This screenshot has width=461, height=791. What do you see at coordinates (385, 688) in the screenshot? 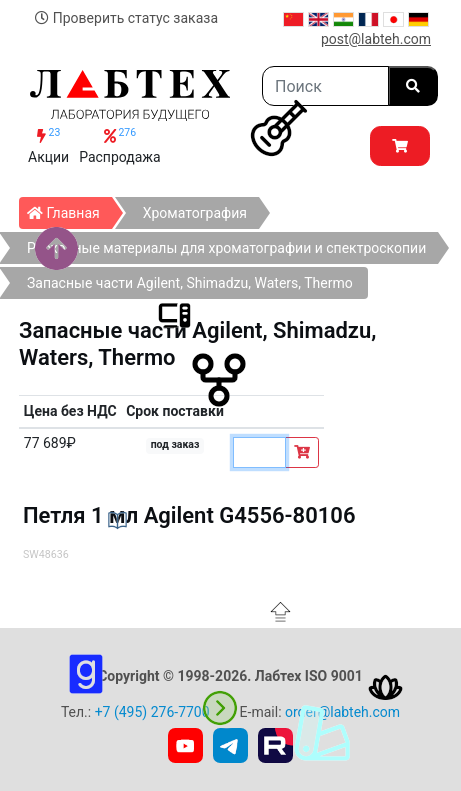
I see `access meditation or mindfulness features` at bounding box center [385, 688].